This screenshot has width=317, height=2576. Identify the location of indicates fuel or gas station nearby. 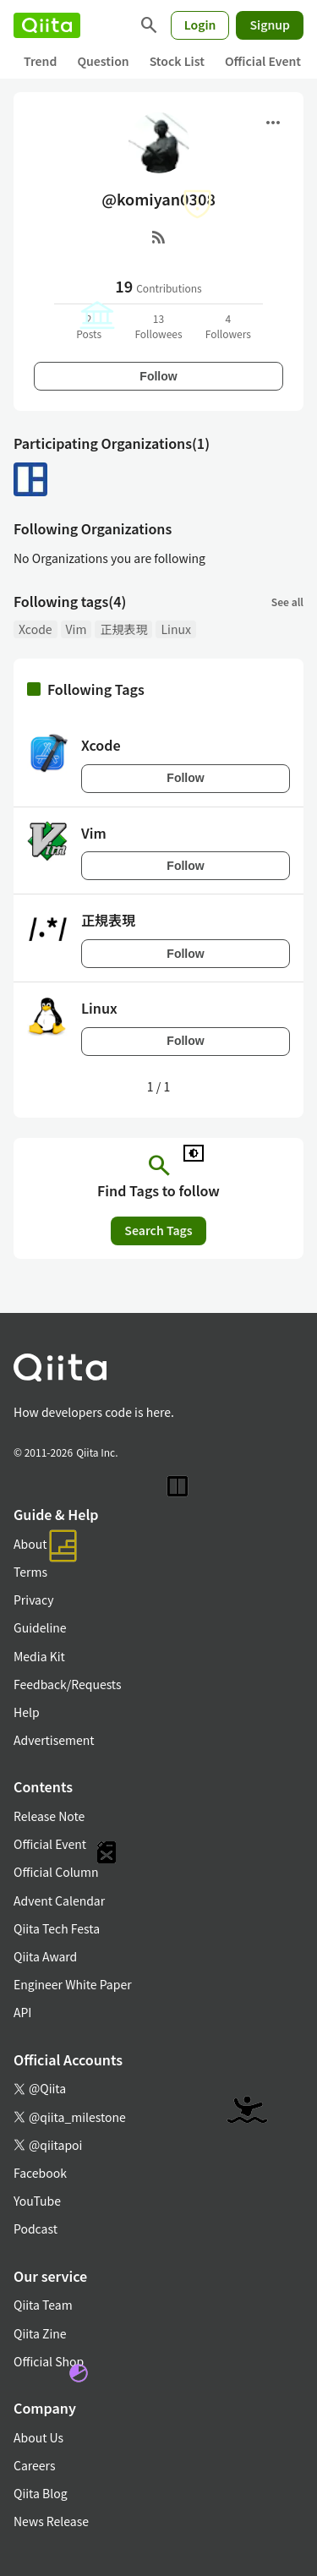
(107, 1852).